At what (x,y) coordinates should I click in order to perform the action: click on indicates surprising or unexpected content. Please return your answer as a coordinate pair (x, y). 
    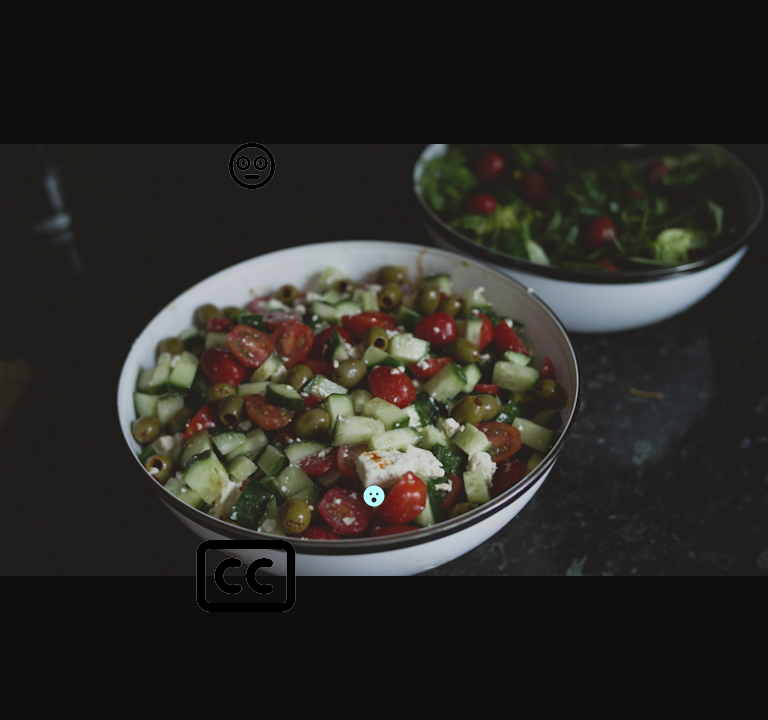
    Looking at the image, I should click on (374, 496).